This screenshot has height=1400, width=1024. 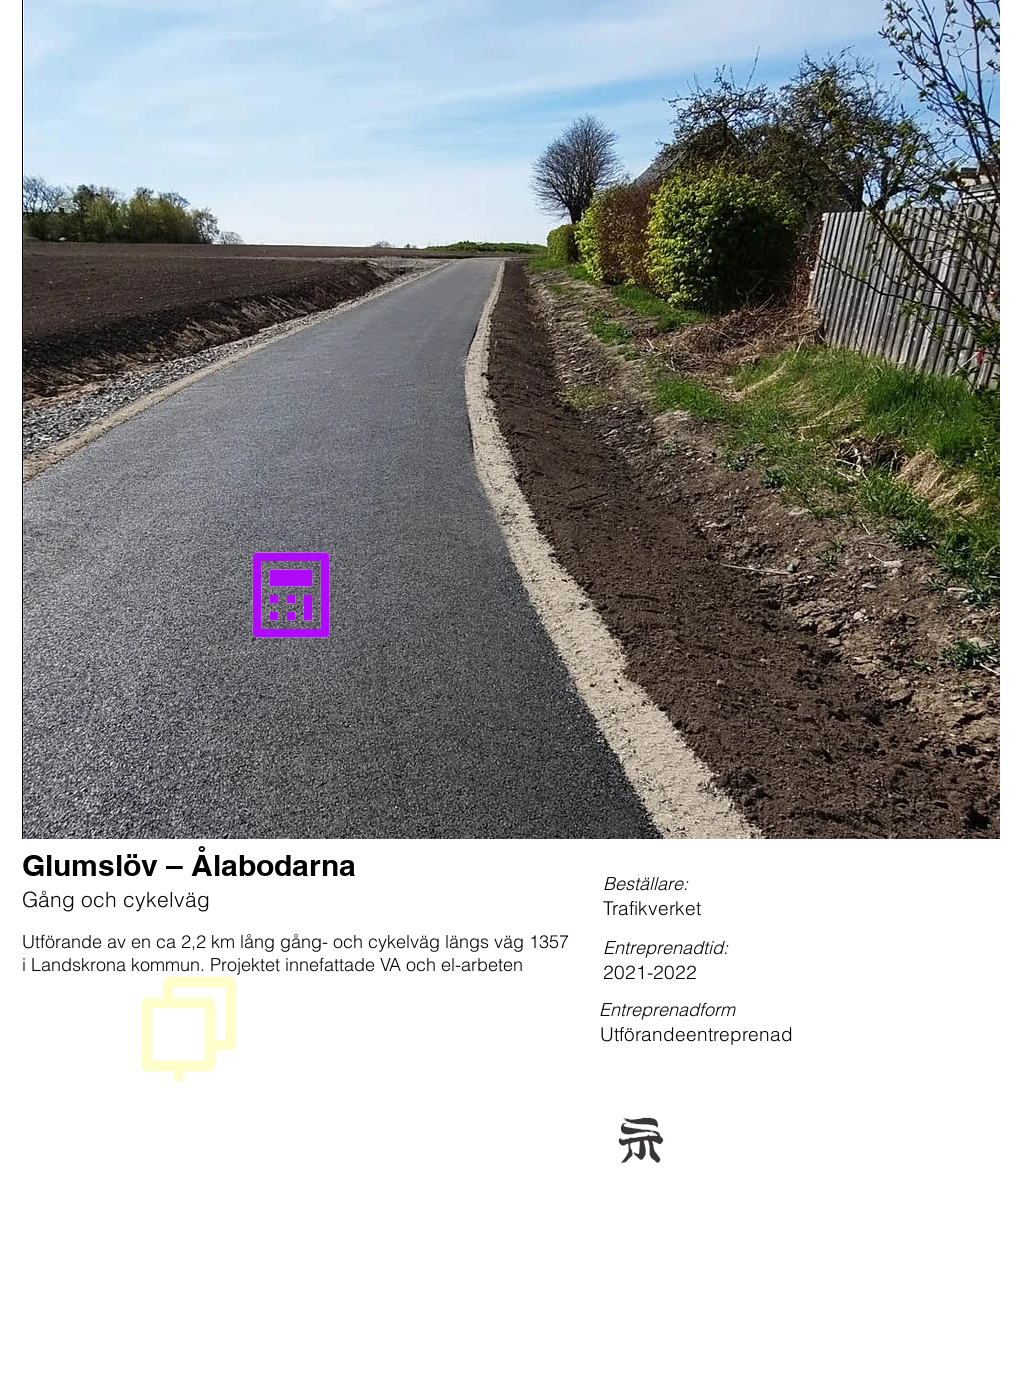 What do you see at coordinates (189, 1024) in the screenshot?
I see `aed electrode pads for defibrillator device` at bounding box center [189, 1024].